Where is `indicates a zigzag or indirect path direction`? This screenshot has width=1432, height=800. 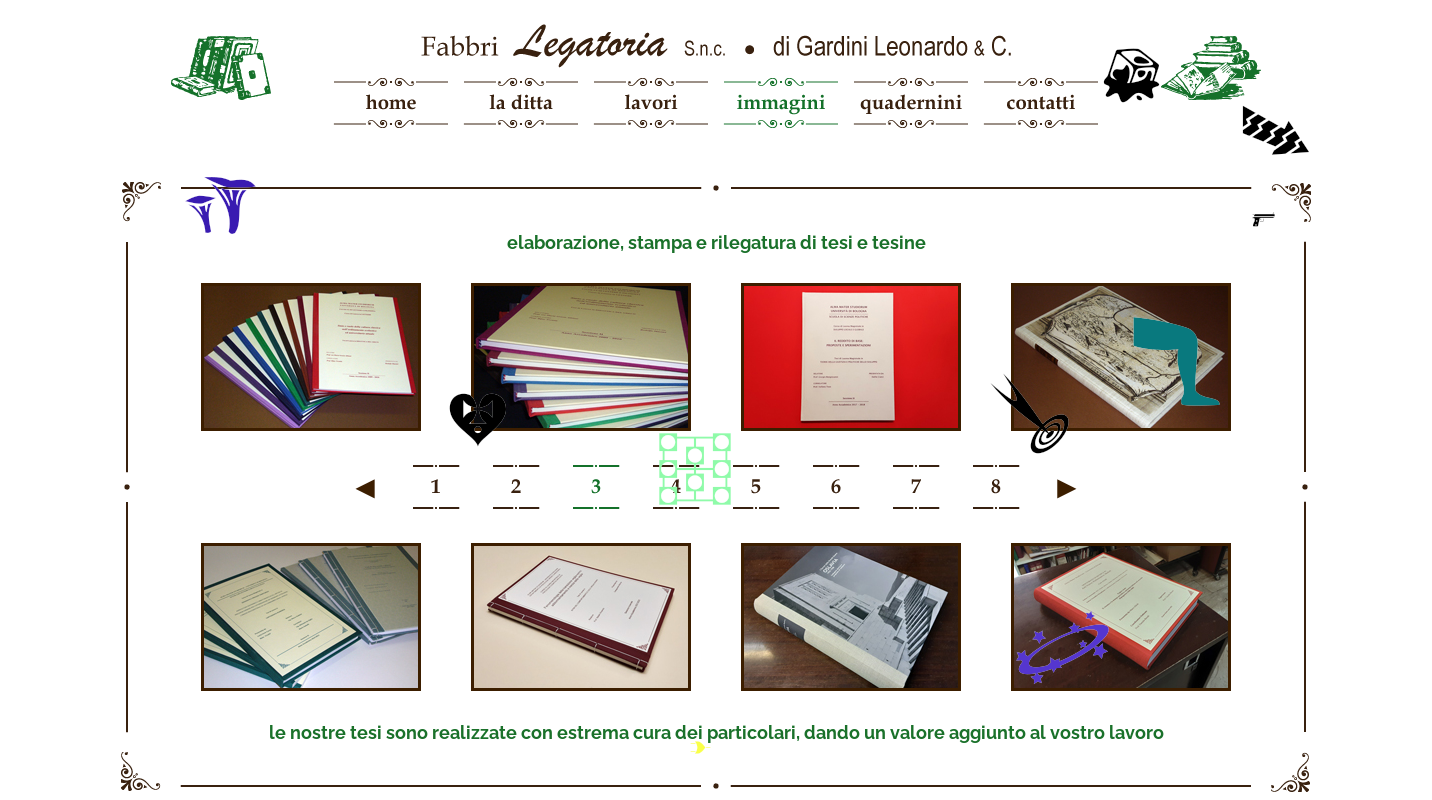 indicates a zigzag or indirect path direction is located at coordinates (1276, 132).